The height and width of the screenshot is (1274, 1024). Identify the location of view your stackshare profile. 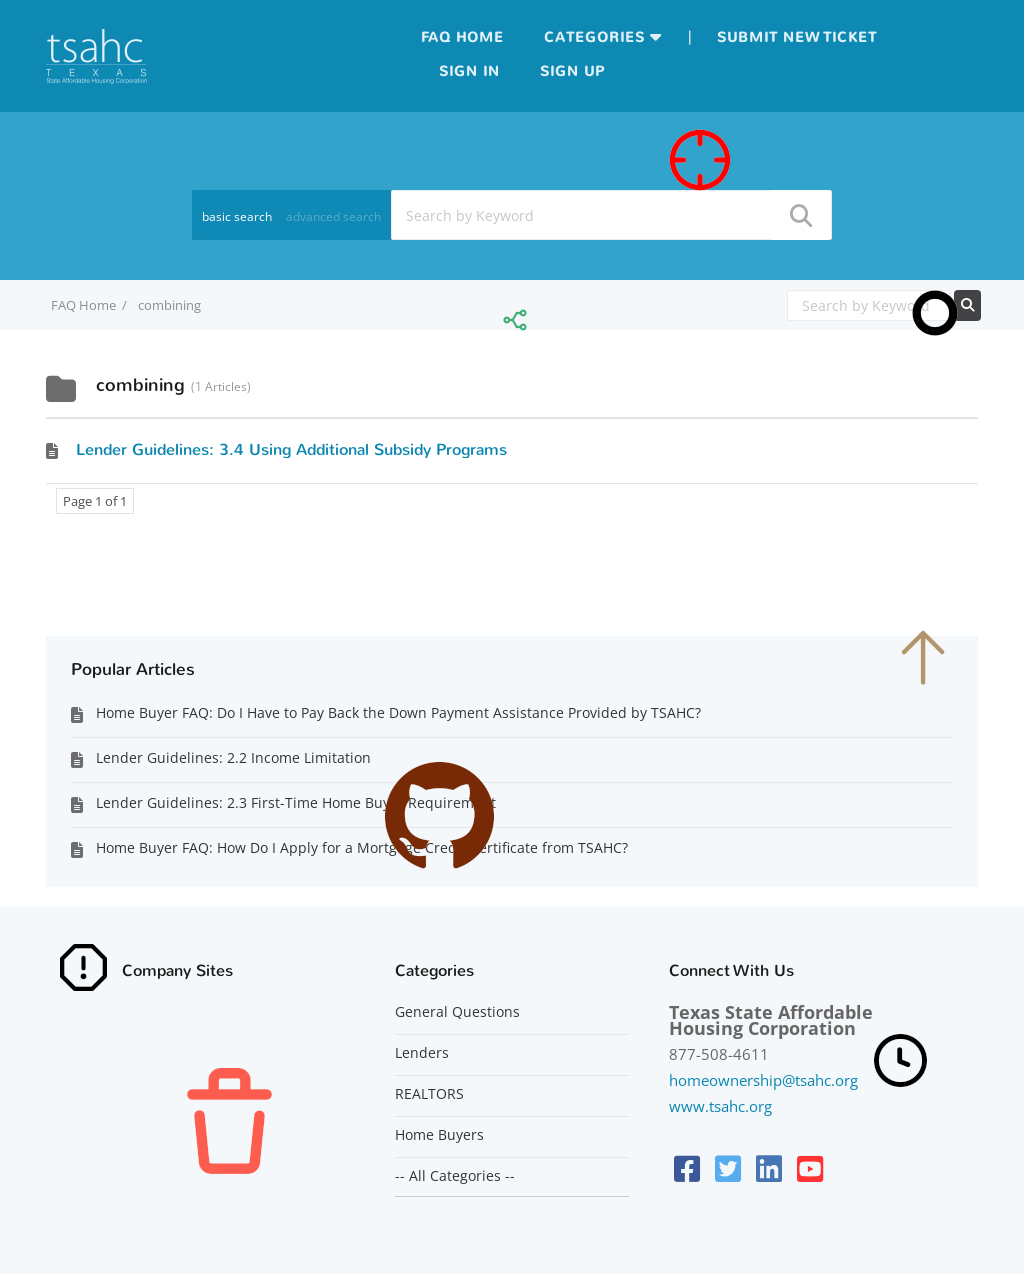
(515, 320).